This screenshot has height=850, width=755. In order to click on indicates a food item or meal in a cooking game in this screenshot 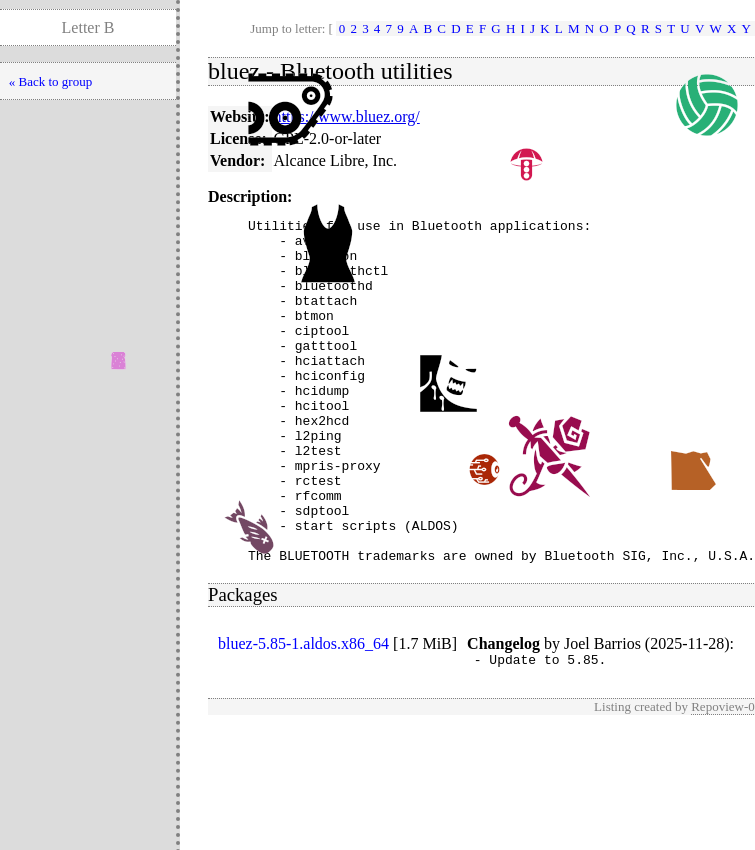, I will do `click(249, 527)`.